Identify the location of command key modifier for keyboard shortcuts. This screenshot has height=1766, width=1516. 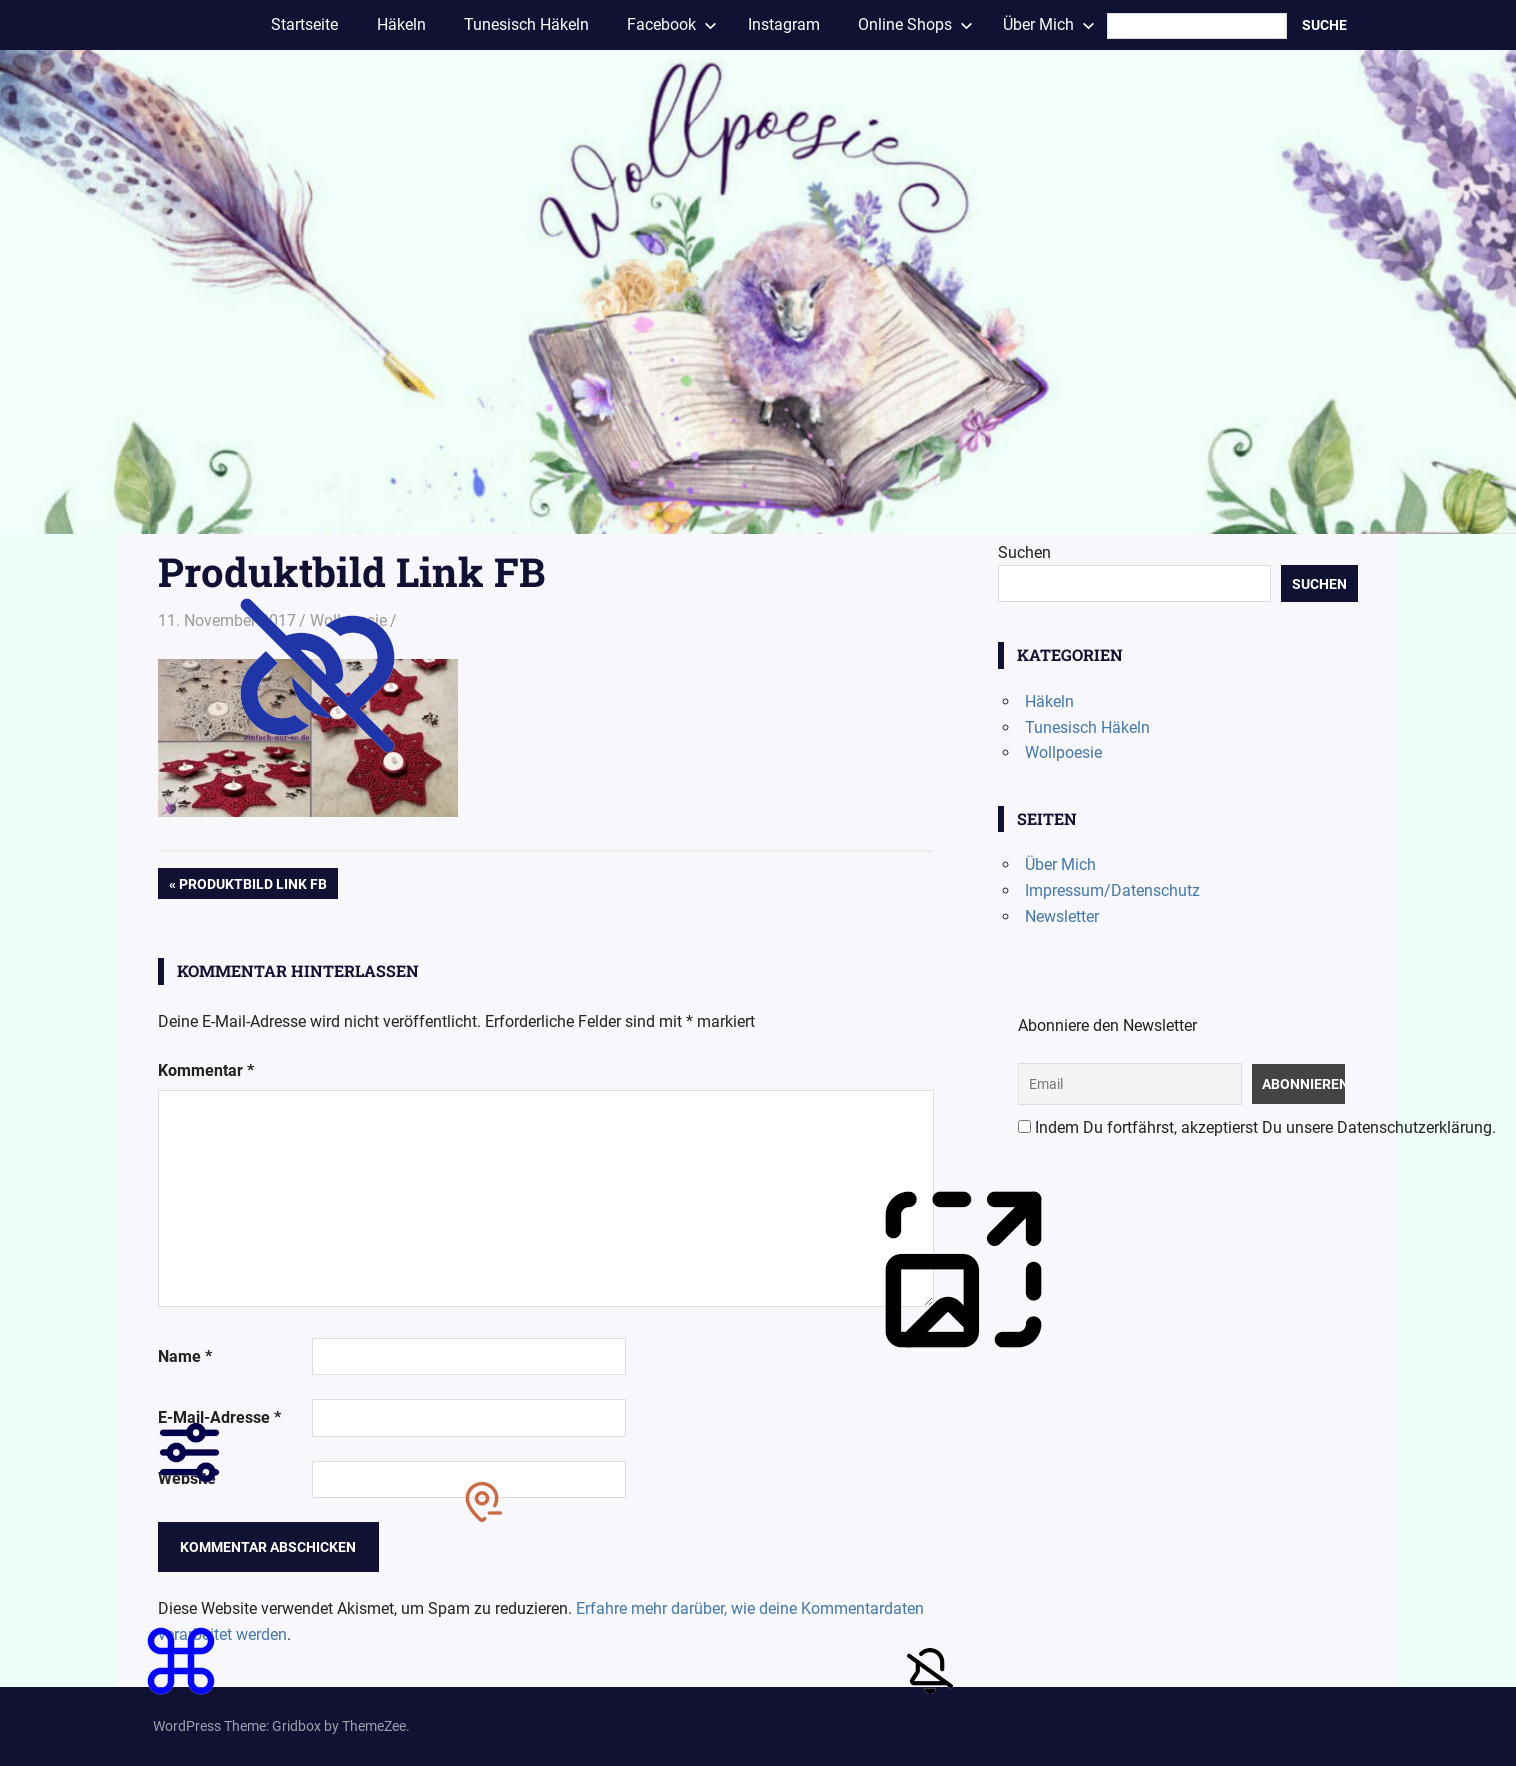
(181, 1661).